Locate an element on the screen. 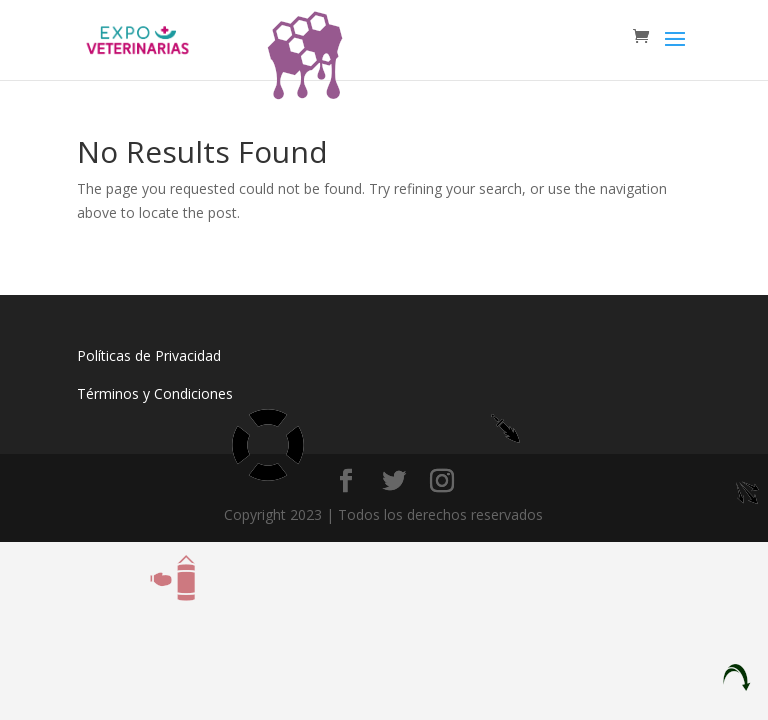 This screenshot has height=720, width=768. access help or support center is located at coordinates (268, 445).